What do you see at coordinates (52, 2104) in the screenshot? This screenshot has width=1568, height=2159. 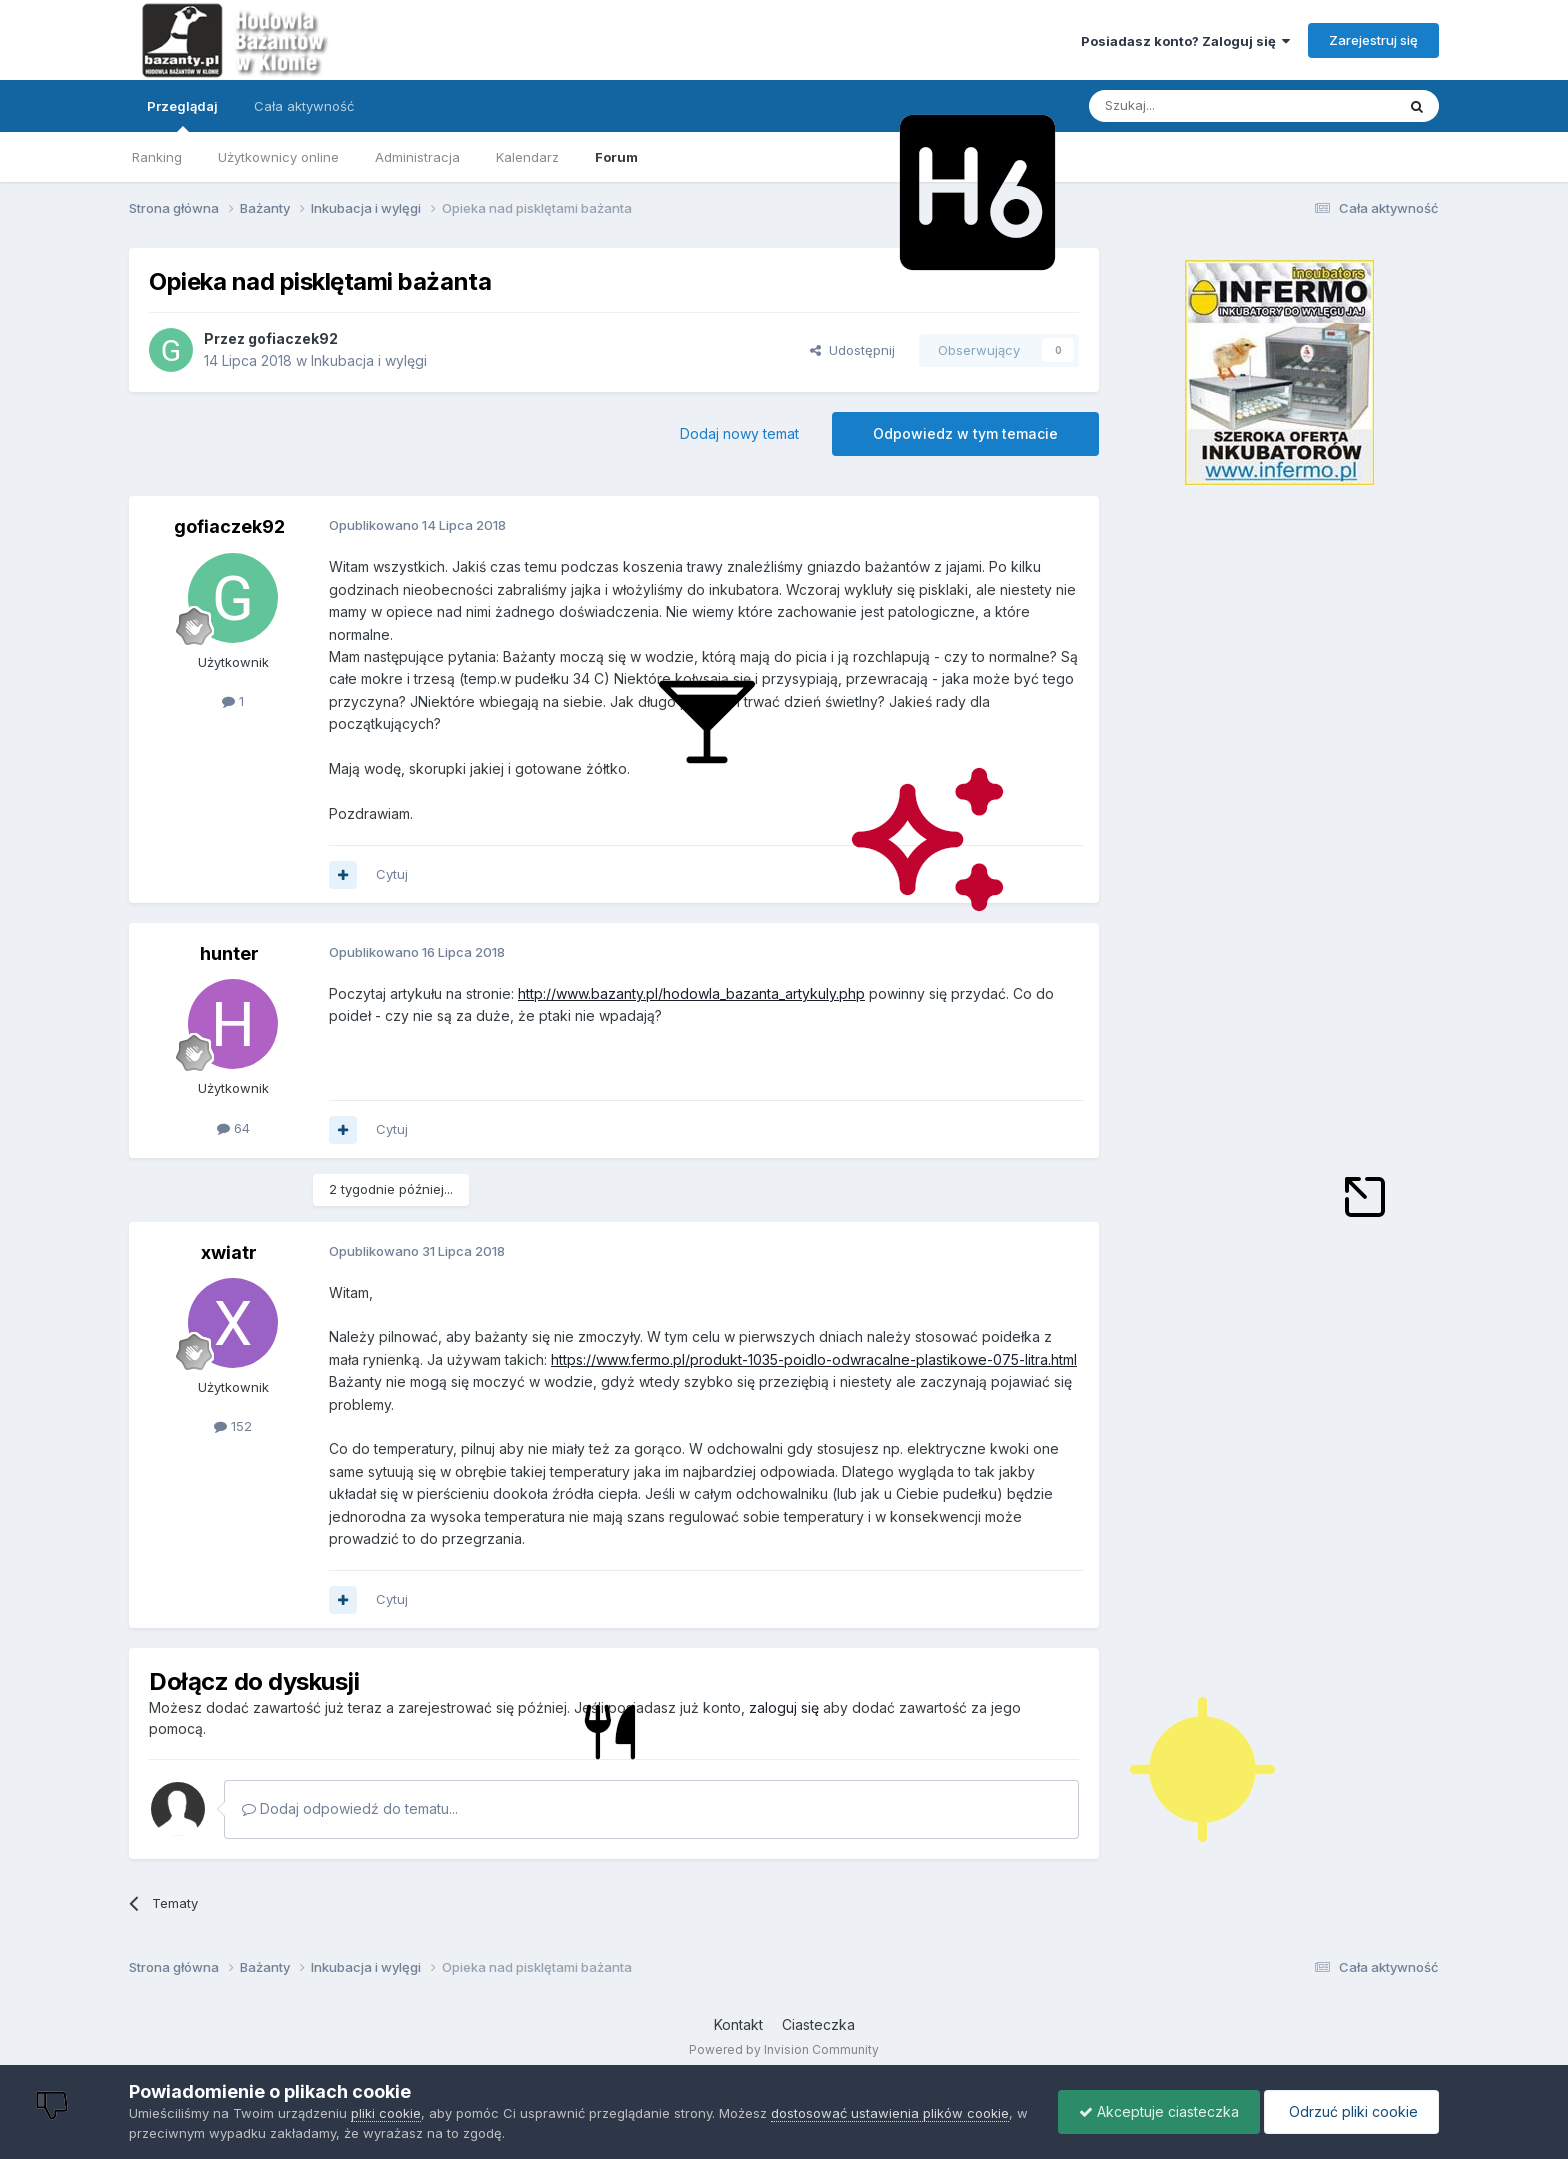 I see `dislike or downvote content` at bounding box center [52, 2104].